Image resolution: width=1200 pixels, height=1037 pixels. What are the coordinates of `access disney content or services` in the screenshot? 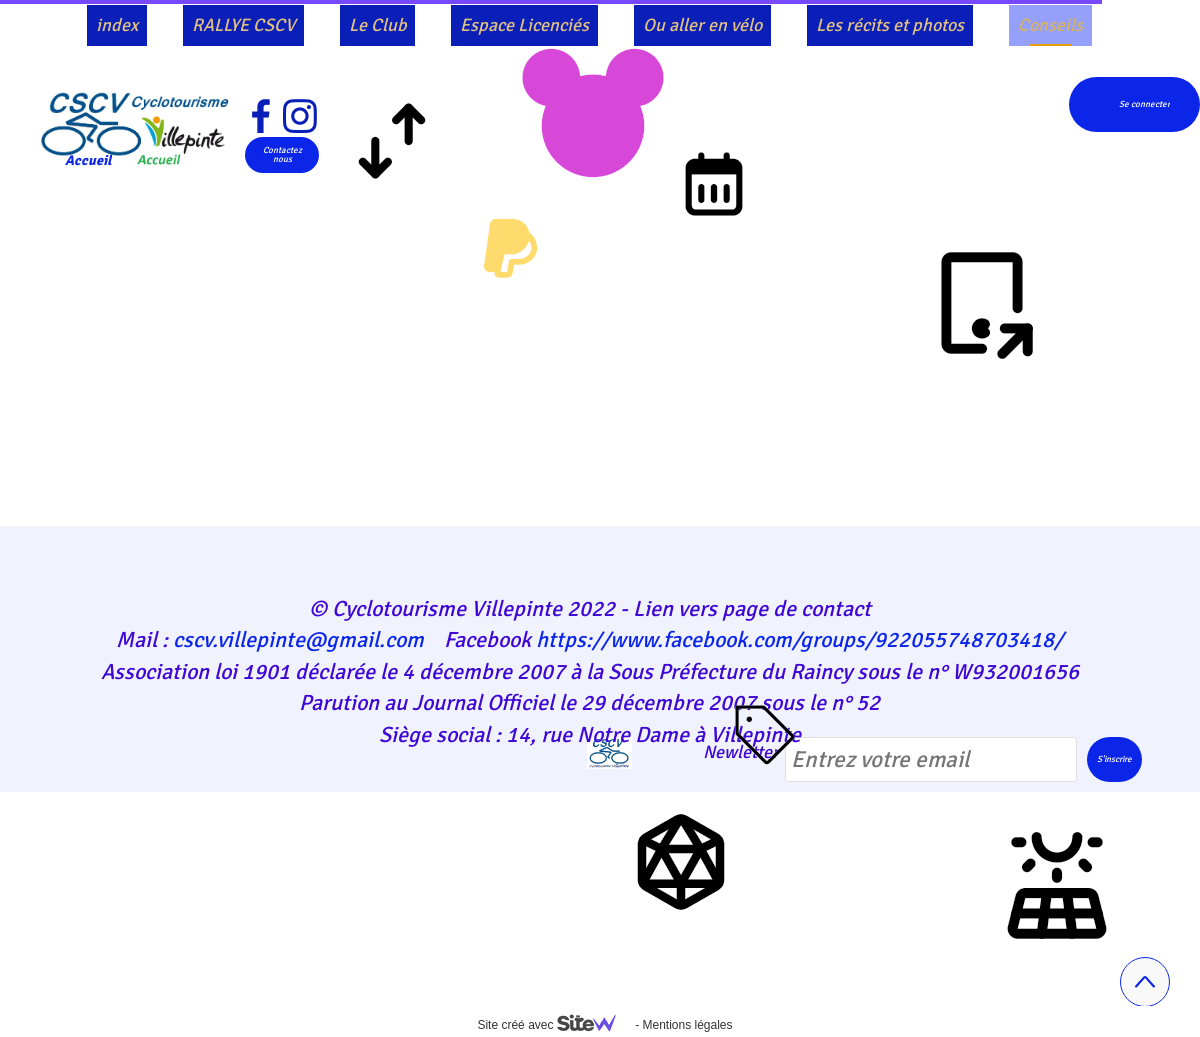 It's located at (593, 113).